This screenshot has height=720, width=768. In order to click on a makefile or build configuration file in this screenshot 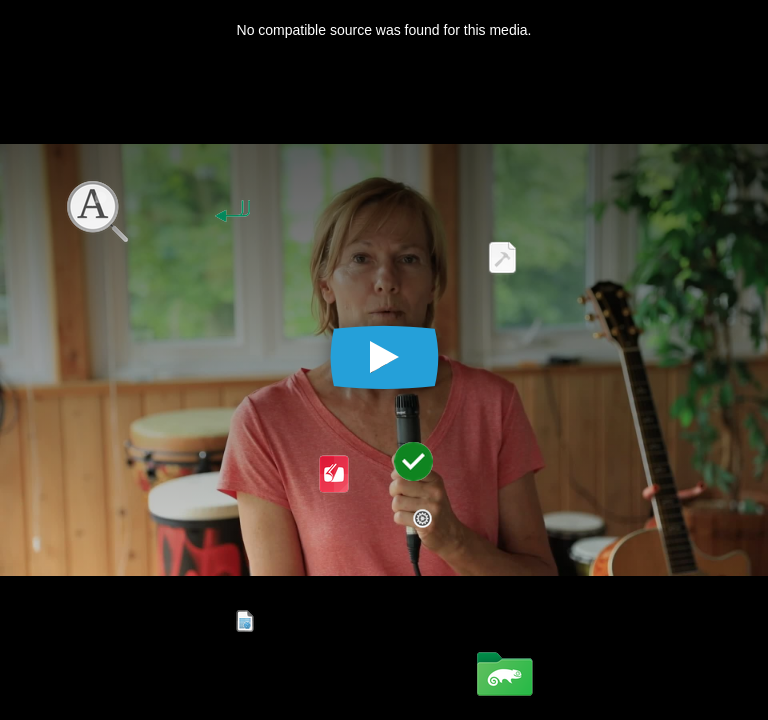, I will do `click(502, 257)`.